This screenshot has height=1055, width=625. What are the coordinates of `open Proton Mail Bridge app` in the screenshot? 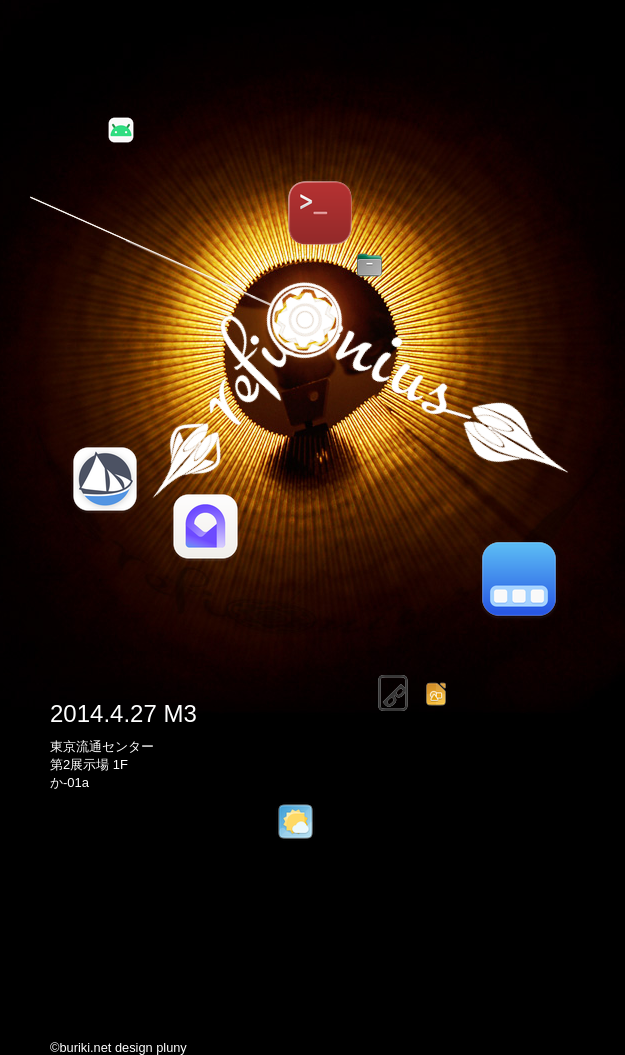 It's located at (205, 526).